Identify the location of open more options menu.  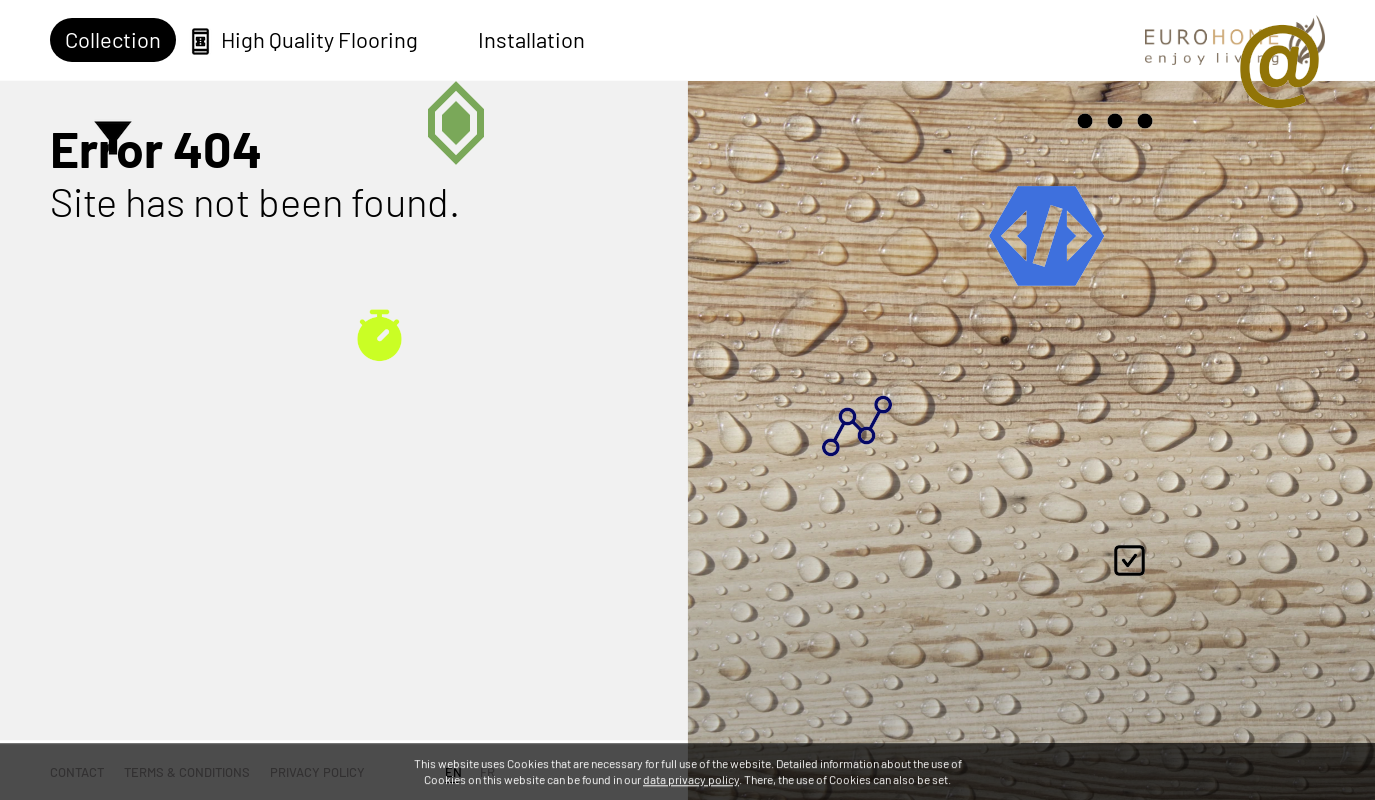
(1115, 121).